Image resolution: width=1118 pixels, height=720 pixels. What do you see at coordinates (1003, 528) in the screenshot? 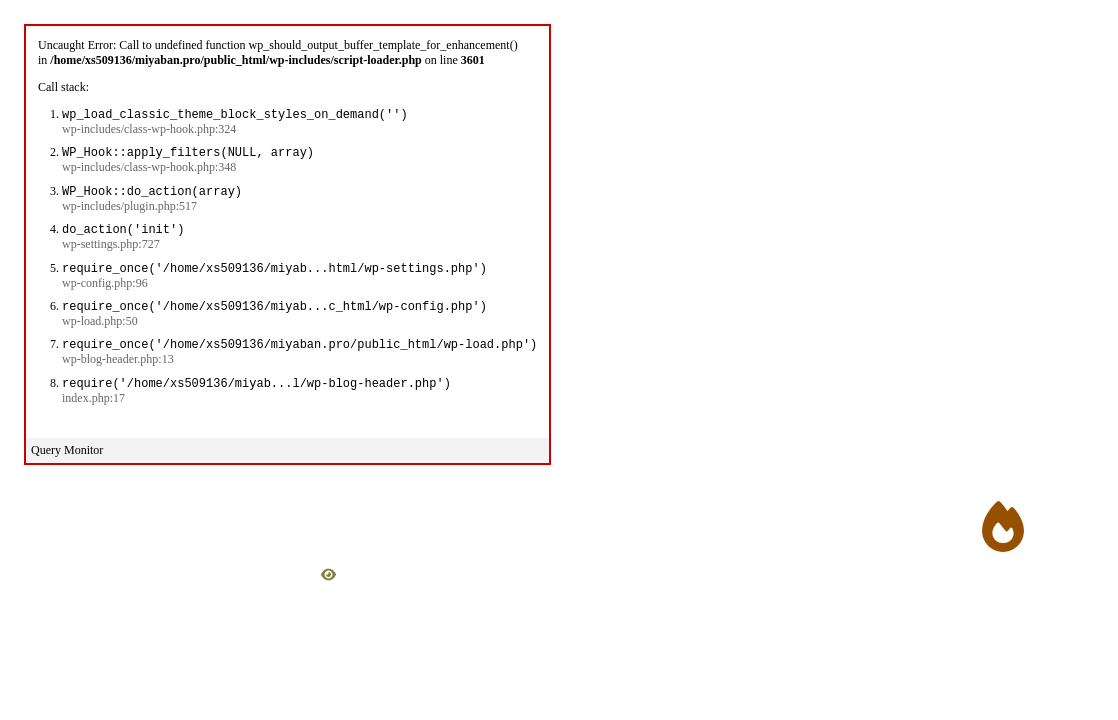
I see `indicates trending or popular content` at bounding box center [1003, 528].